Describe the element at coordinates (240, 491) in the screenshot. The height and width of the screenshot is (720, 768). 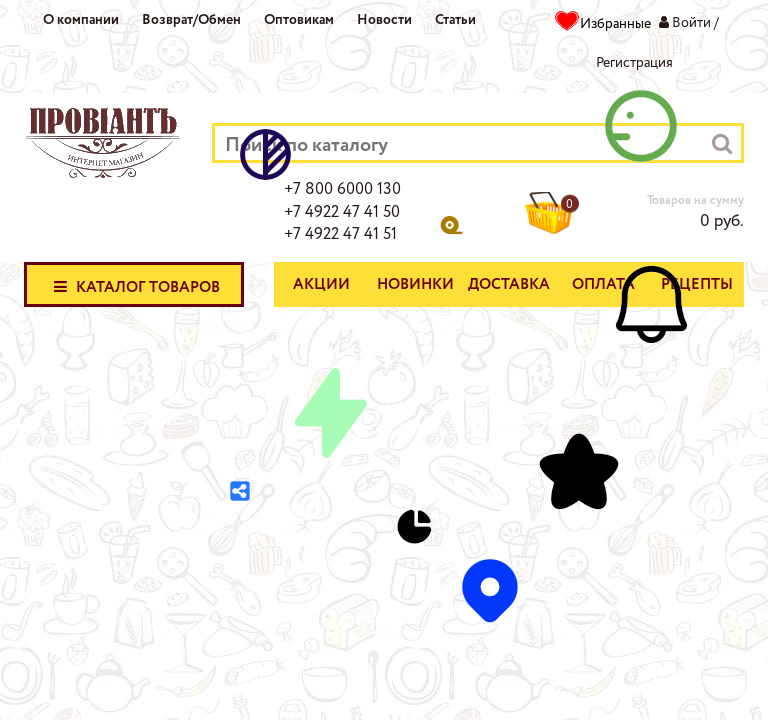
I see `share content to social media or other apps` at that location.